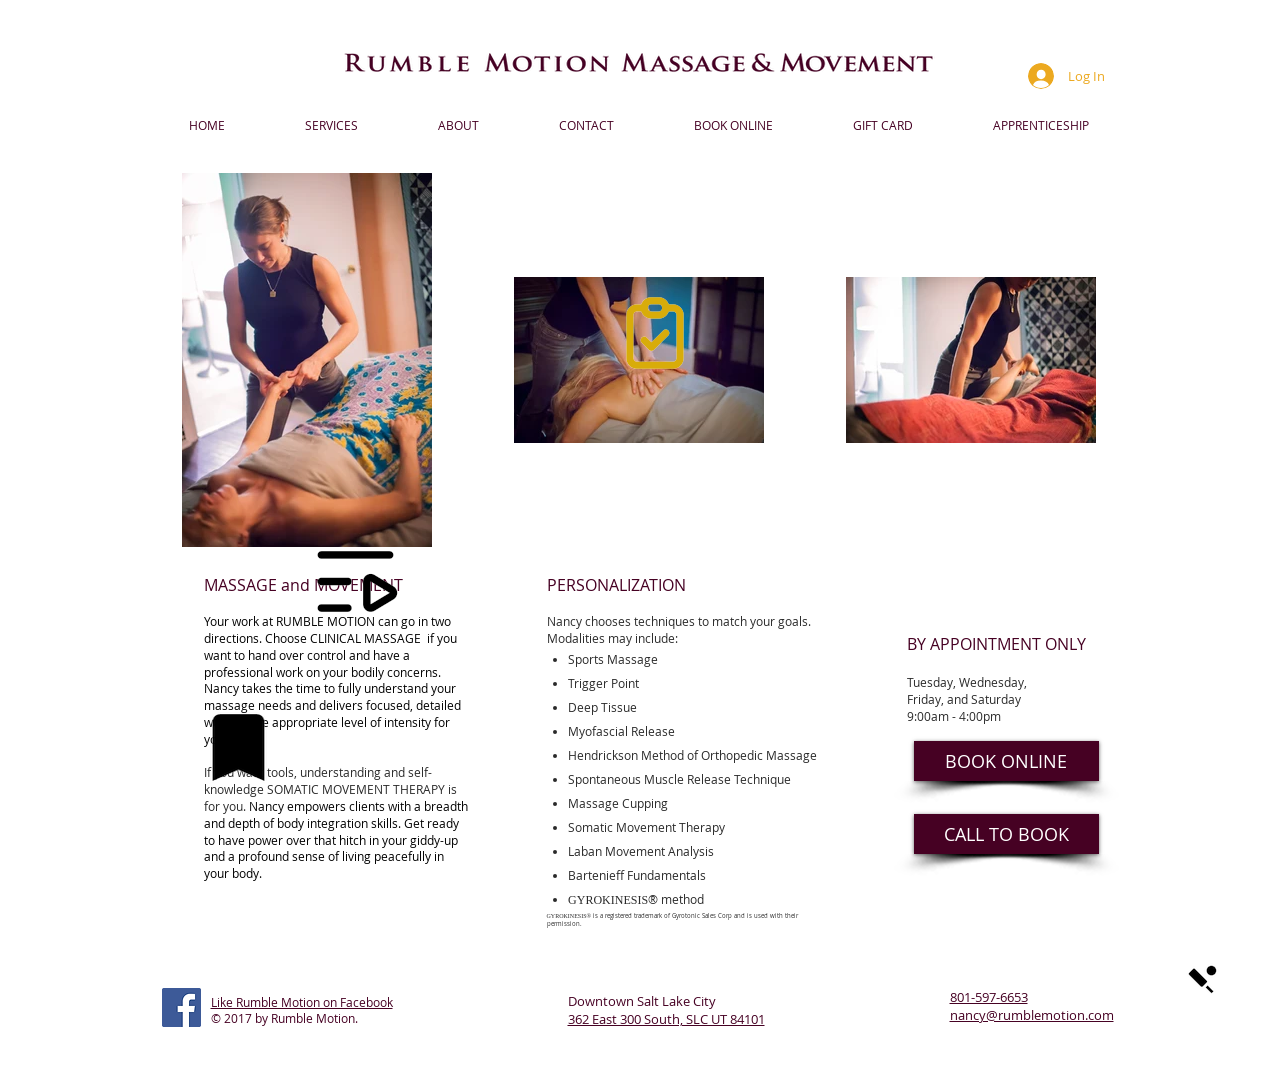  What do you see at coordinates (355, 581) in the screenshot?
I see `view video playlist` at bounding box center [355, 581].